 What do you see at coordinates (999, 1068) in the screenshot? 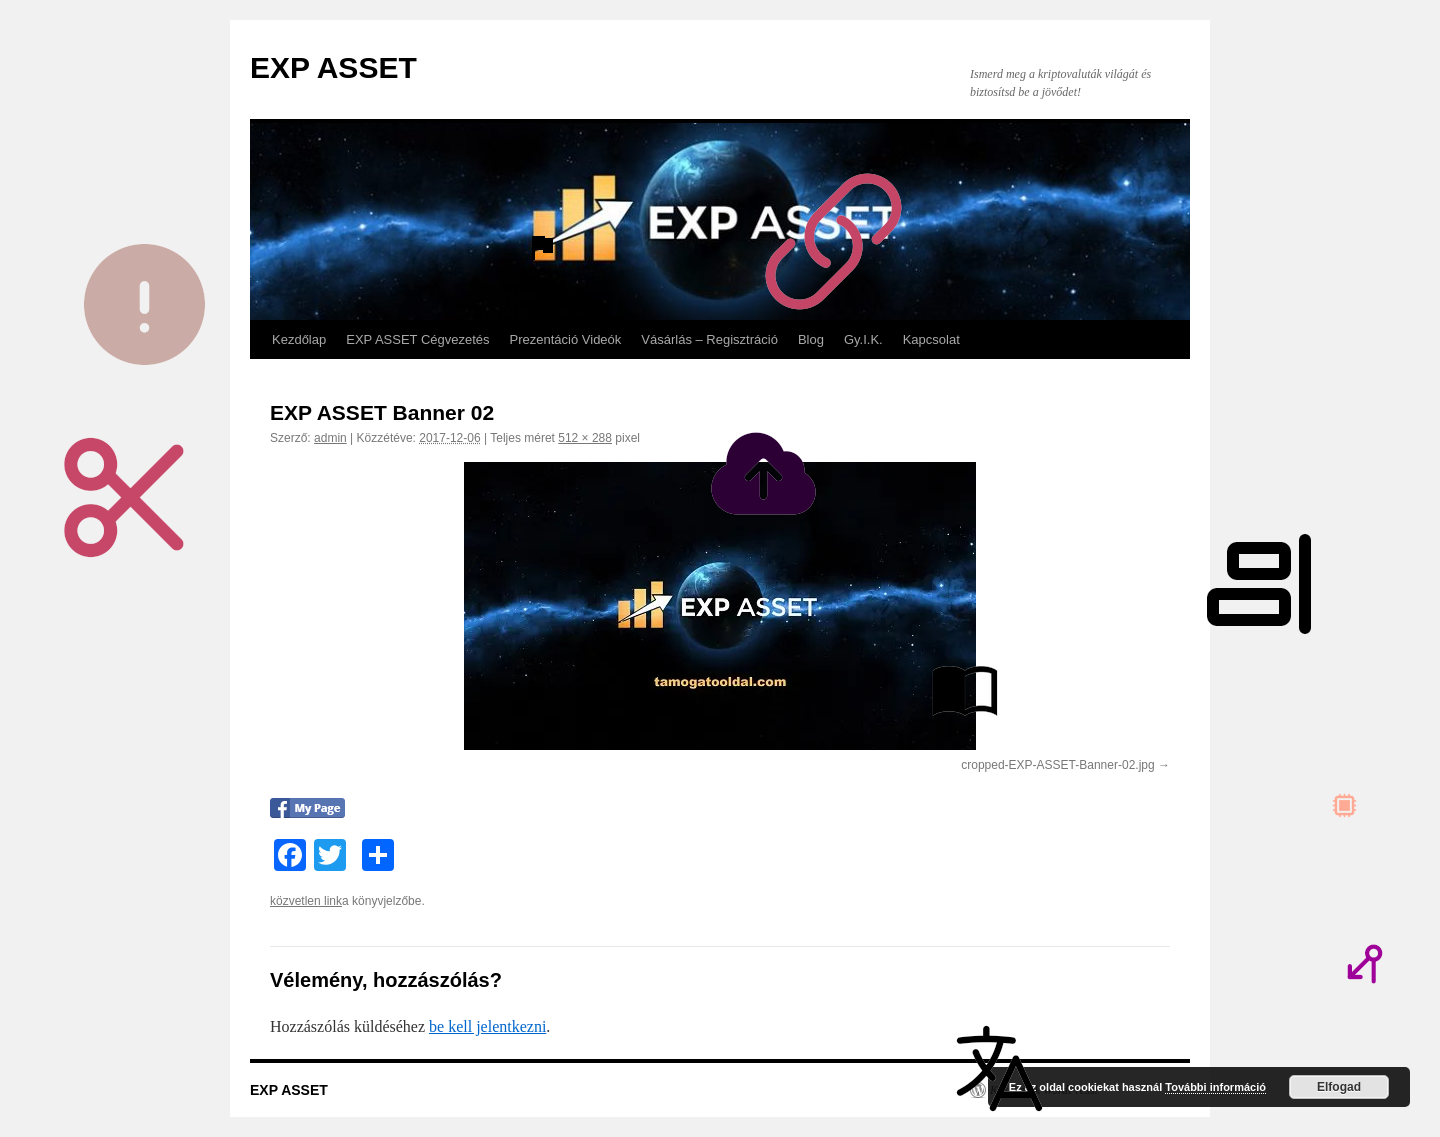
I see `change language settings` at bounding box center [999, 1068].